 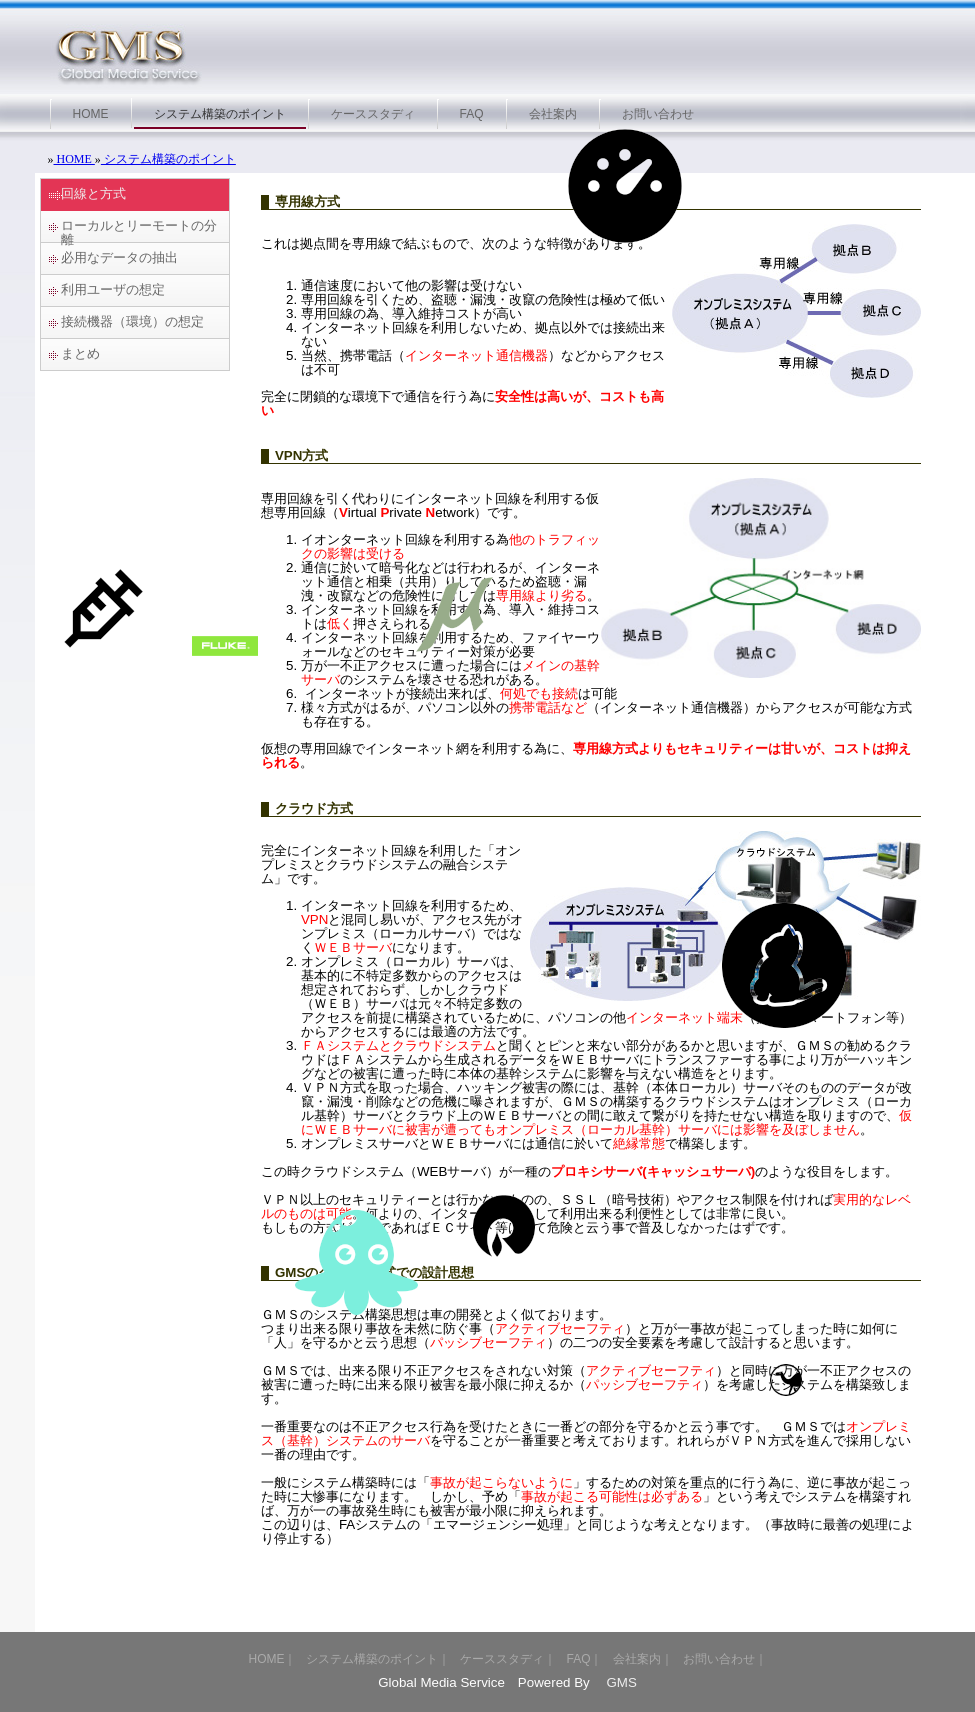 What do you see at coordinates (786, 1380) in the screenshot?
I see `indicates Perl programming language` at bounding box center [786, 1380].